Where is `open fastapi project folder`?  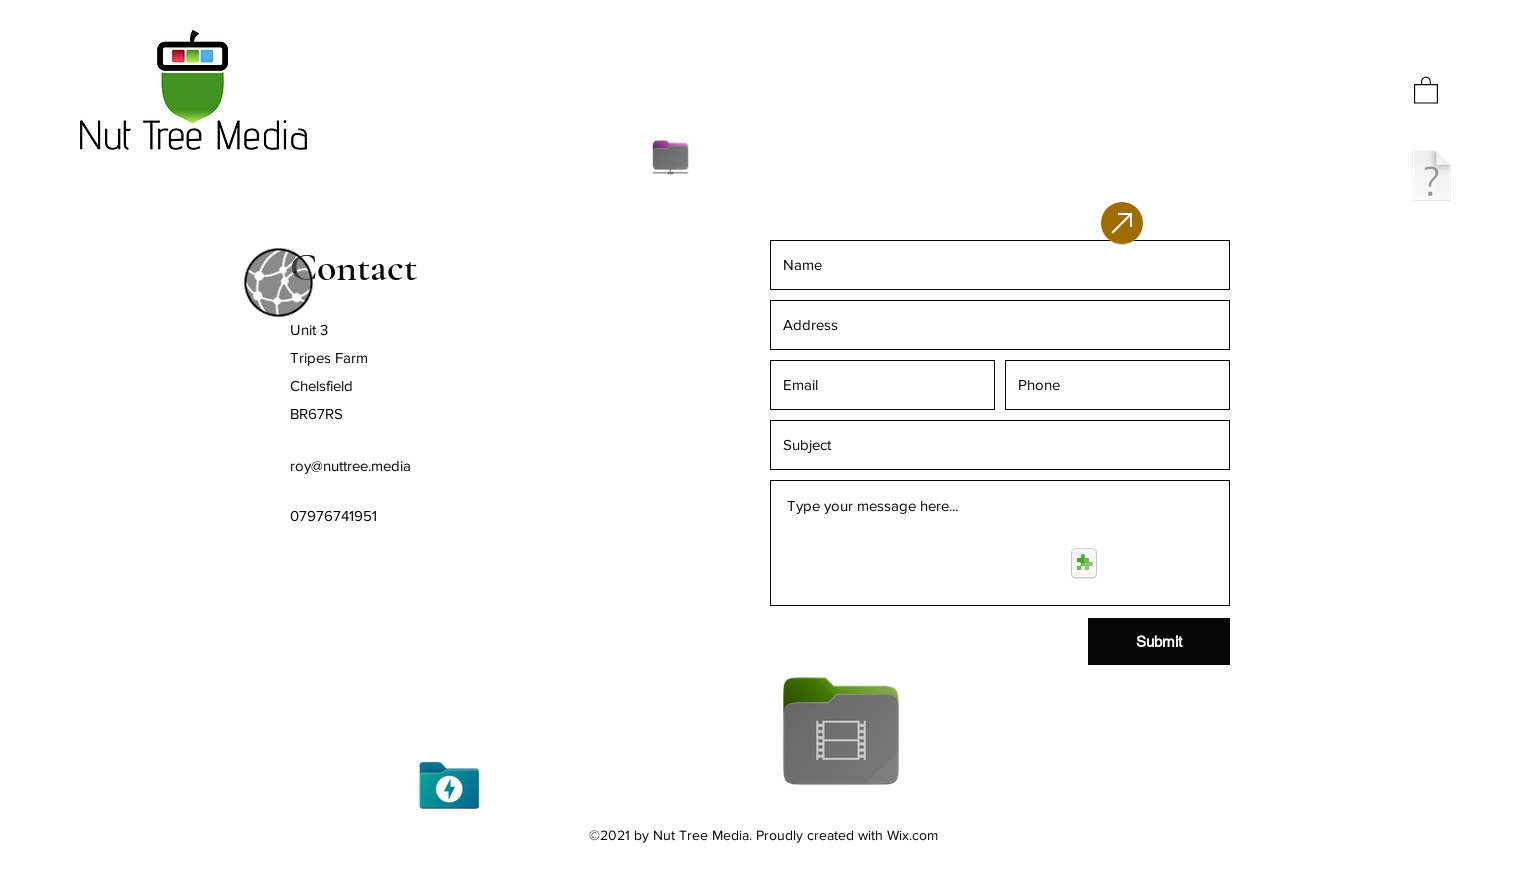
open fastapi project folder is located at coordinates (449, 787).